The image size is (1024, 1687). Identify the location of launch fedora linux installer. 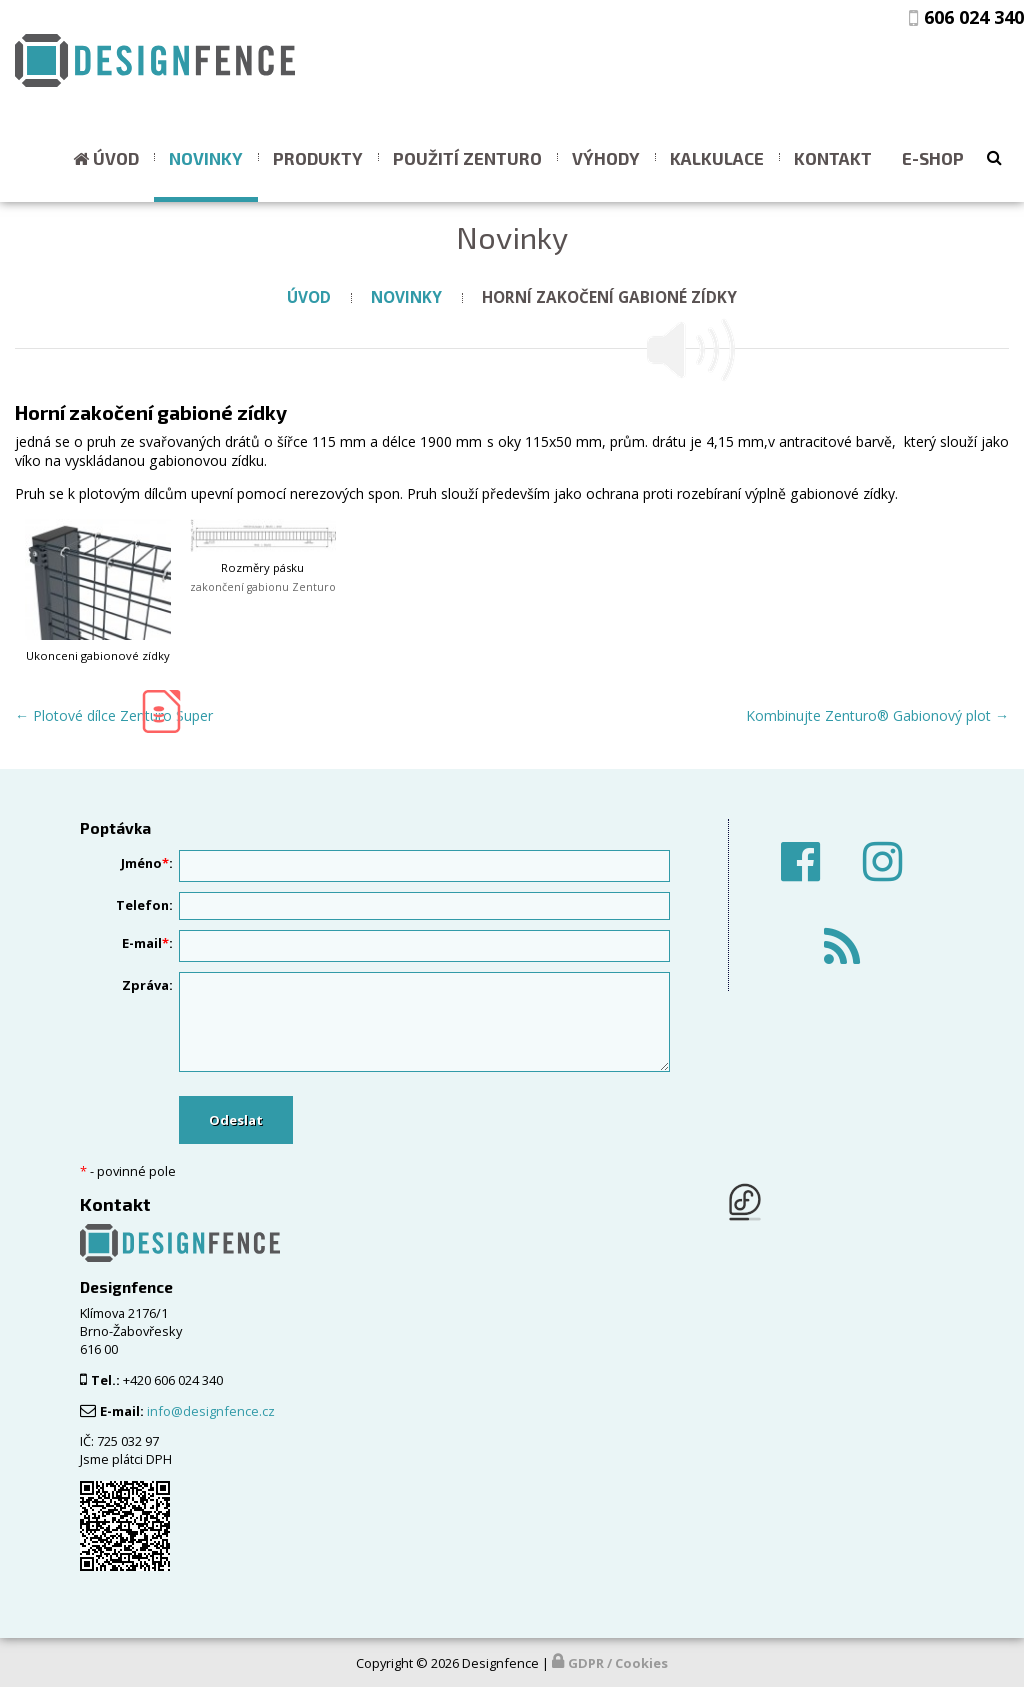
(745, 1202).